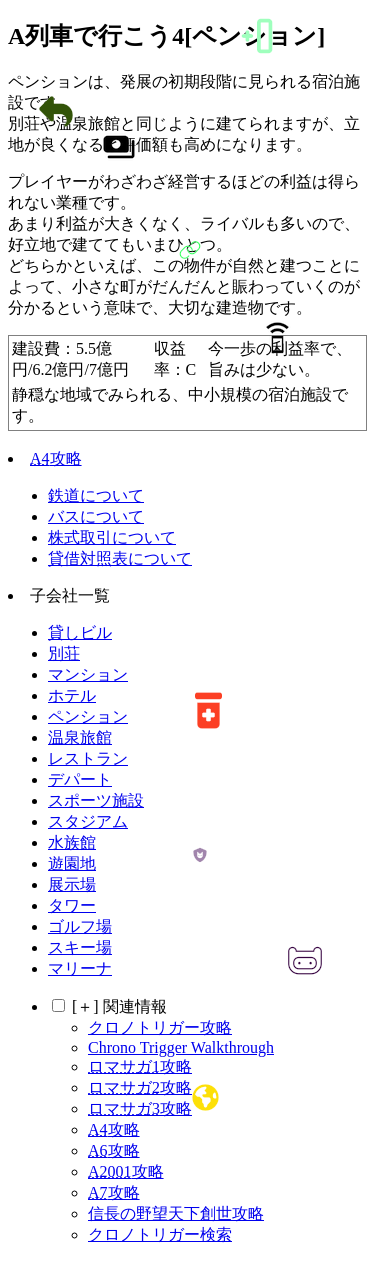 Image resolution: width=375 pixels, height=1262 pixels. I want to click on insert a new column to the left, so click(257, 36).